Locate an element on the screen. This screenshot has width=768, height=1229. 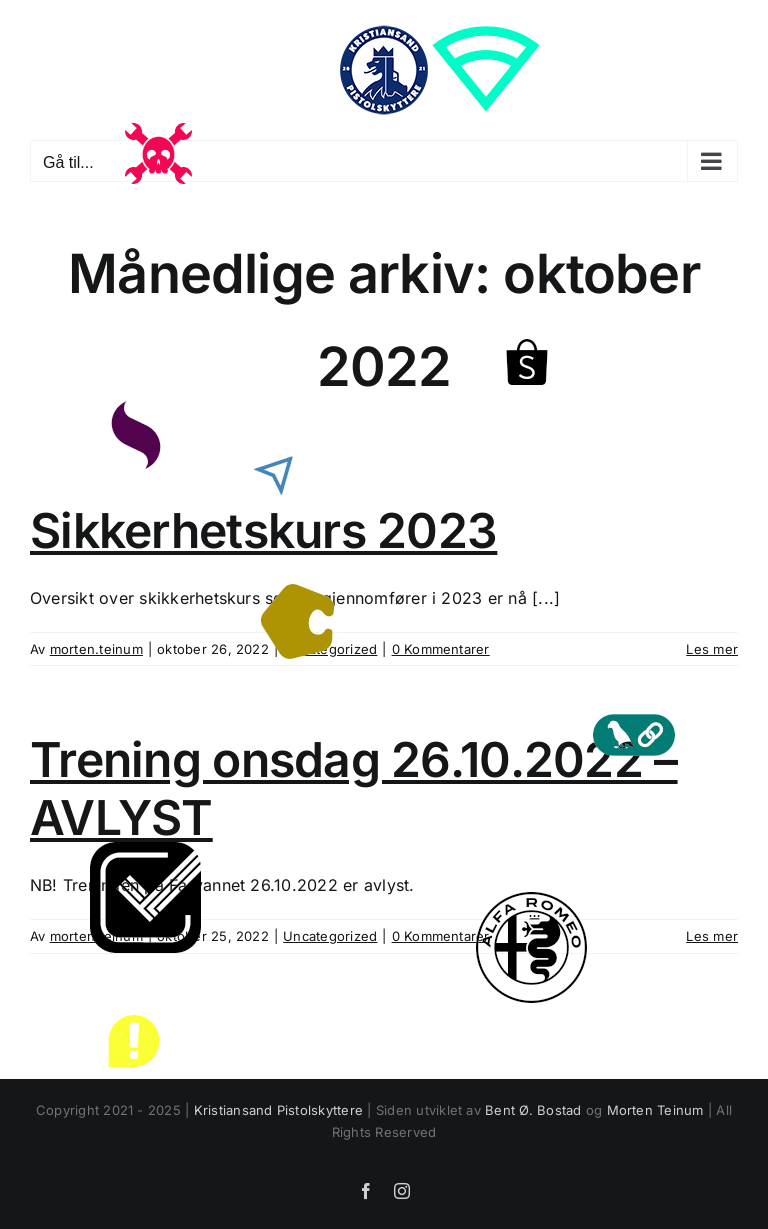
Alfa Romeo brand logo is located at coordinates (531, 947).